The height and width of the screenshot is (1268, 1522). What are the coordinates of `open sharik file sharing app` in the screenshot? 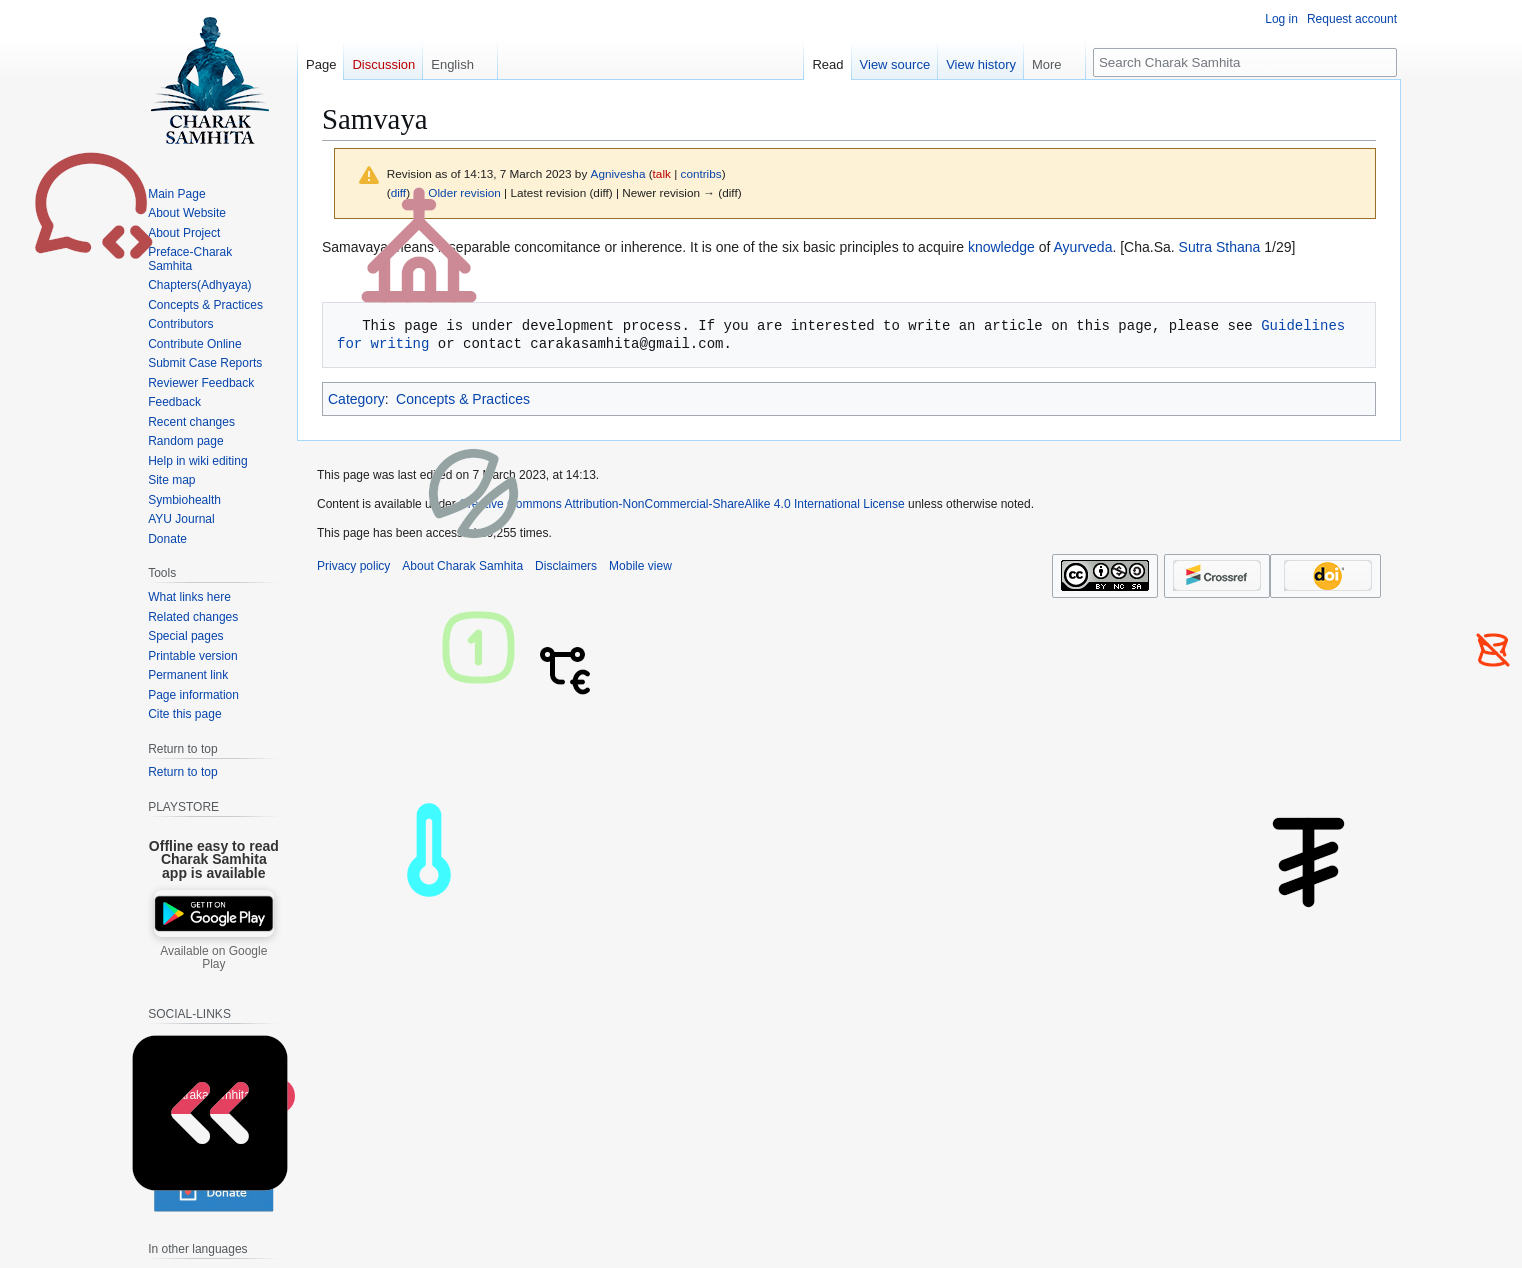 It's located at (473, 493).